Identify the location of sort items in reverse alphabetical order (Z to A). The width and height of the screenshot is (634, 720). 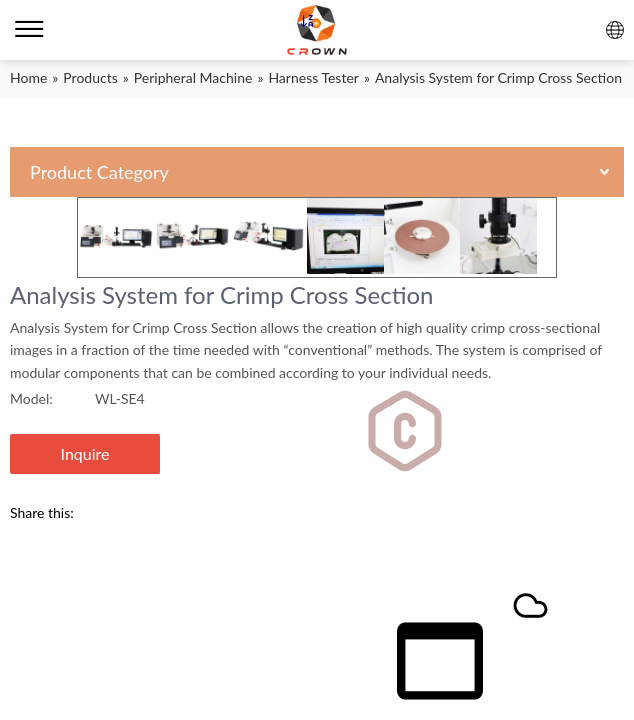
(307, 21).